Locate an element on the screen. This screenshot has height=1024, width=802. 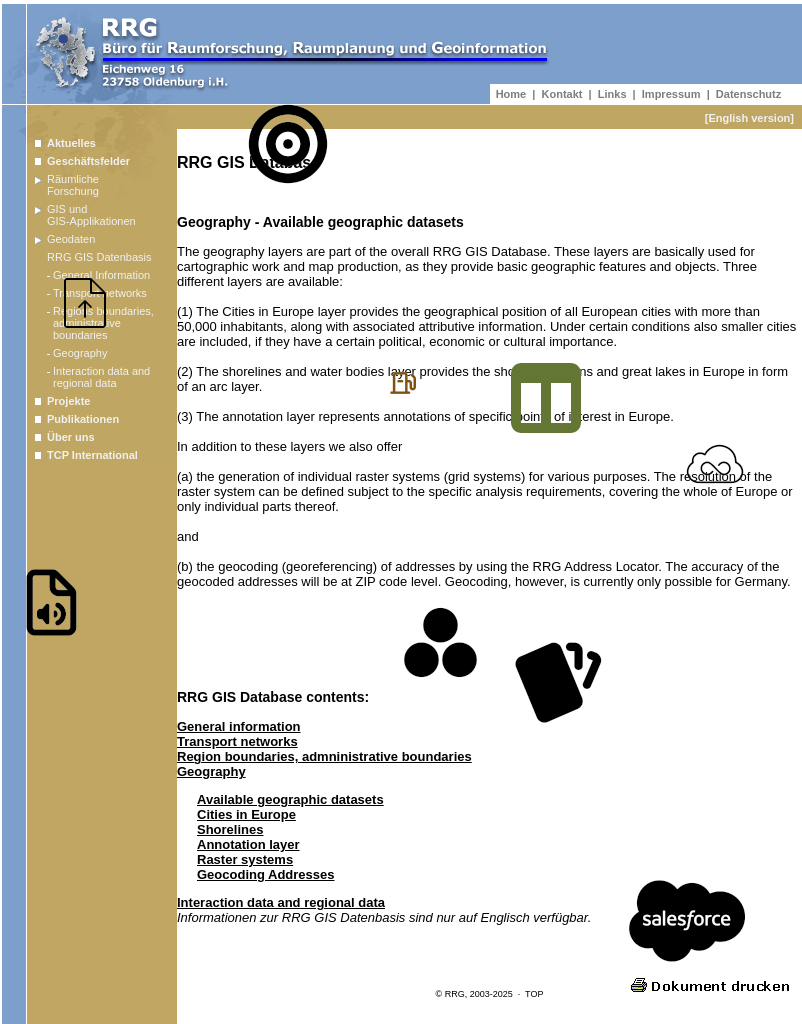
view your card collection is located at coordinates (557, 680).